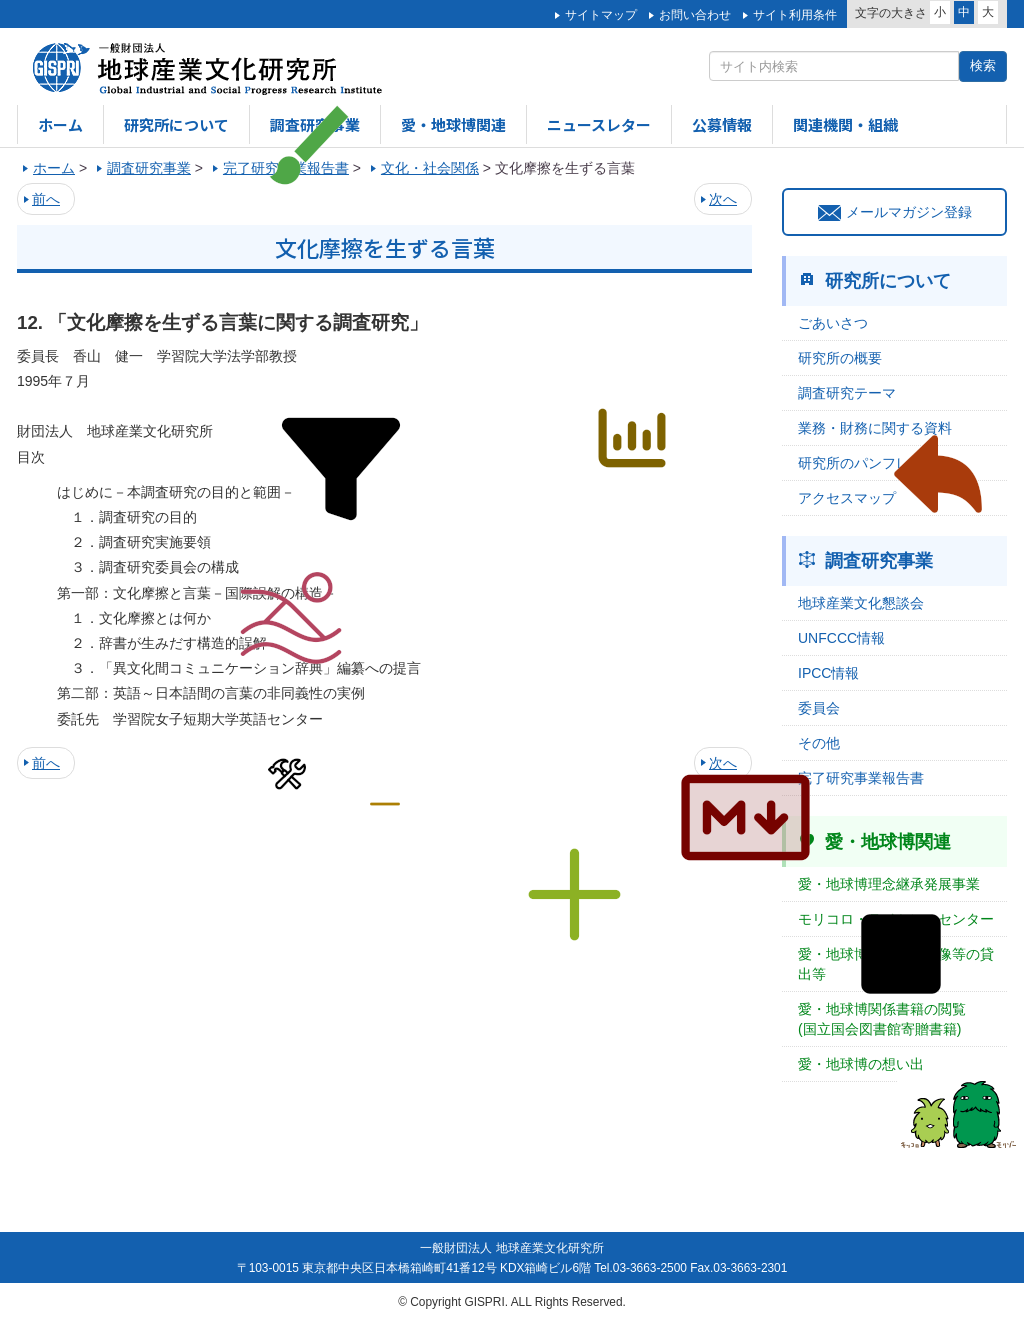 The image size is (1024, 1325). What do you see at coordinates (291, 618) in the screenshot?
I see `access swimming pool or aquatic facilities` at bounding box center [291, 618].